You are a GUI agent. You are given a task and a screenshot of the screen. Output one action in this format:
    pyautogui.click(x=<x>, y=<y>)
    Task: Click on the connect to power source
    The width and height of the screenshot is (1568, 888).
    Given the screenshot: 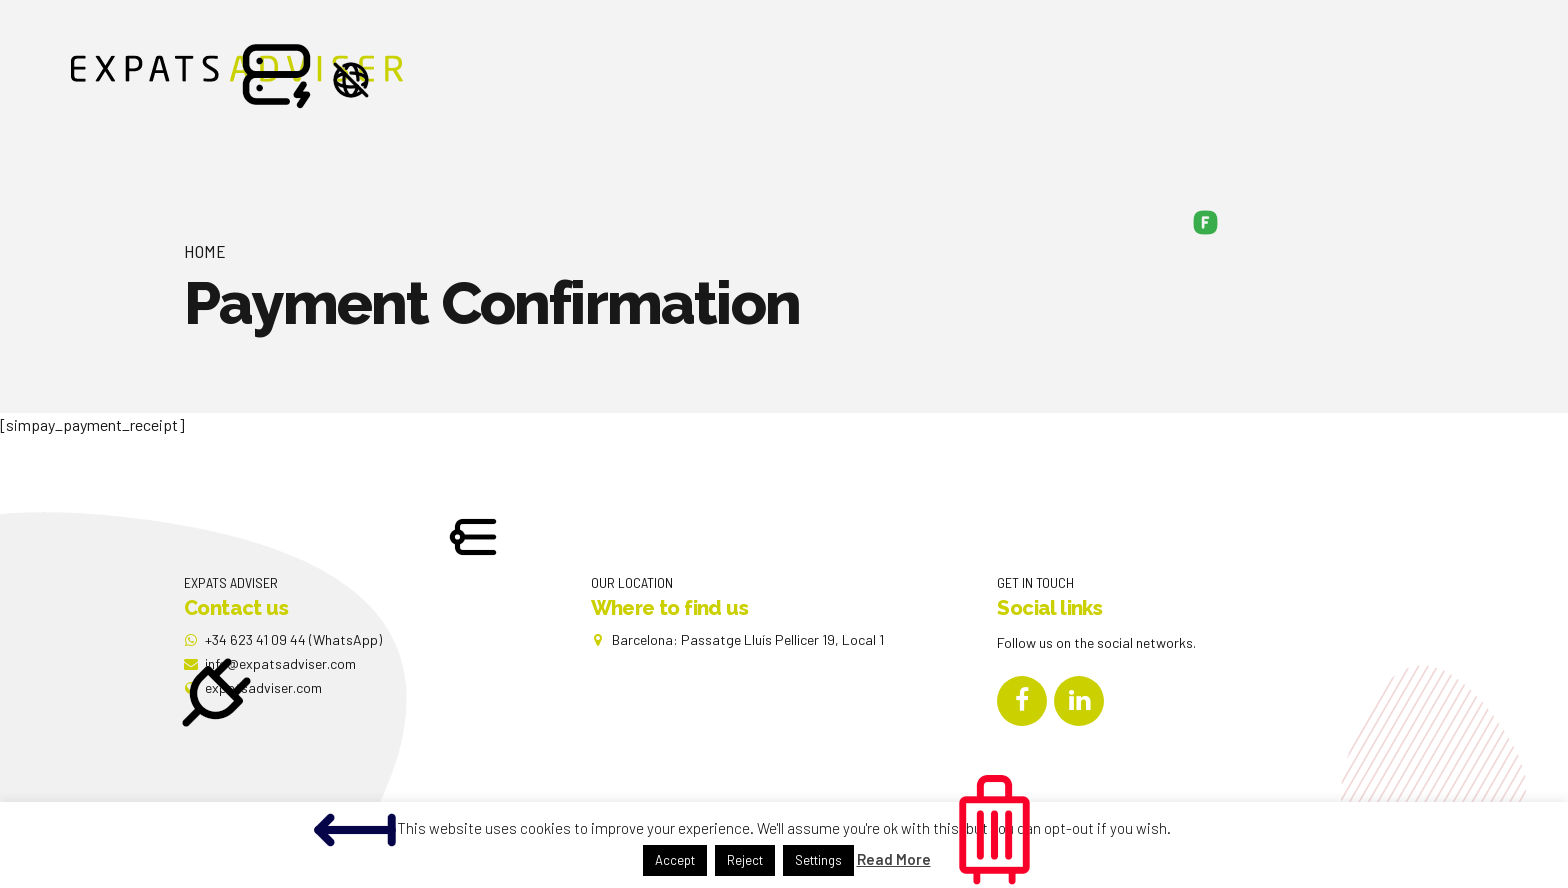 What is the action you would take?
    pyautogui.click(x=216, y=692)
    